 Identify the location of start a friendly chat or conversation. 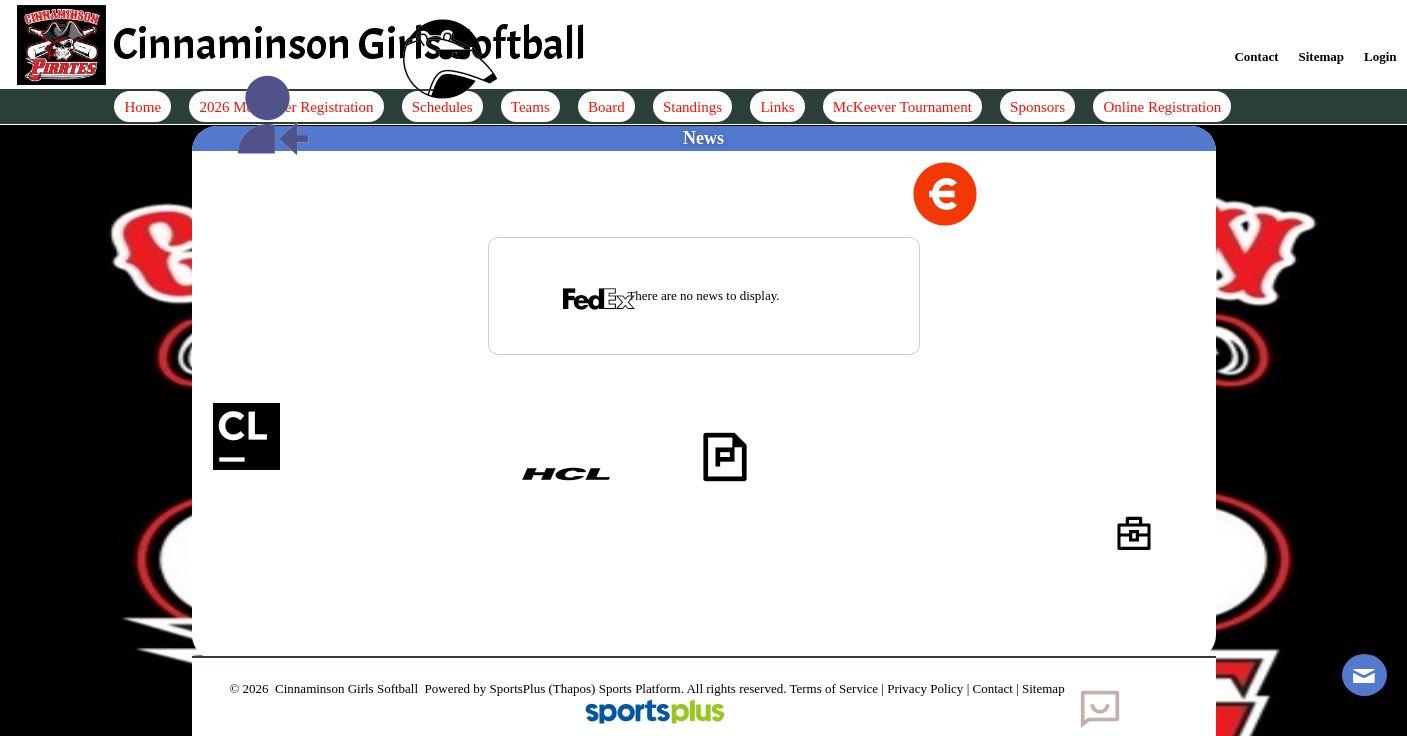
(1100, 708).